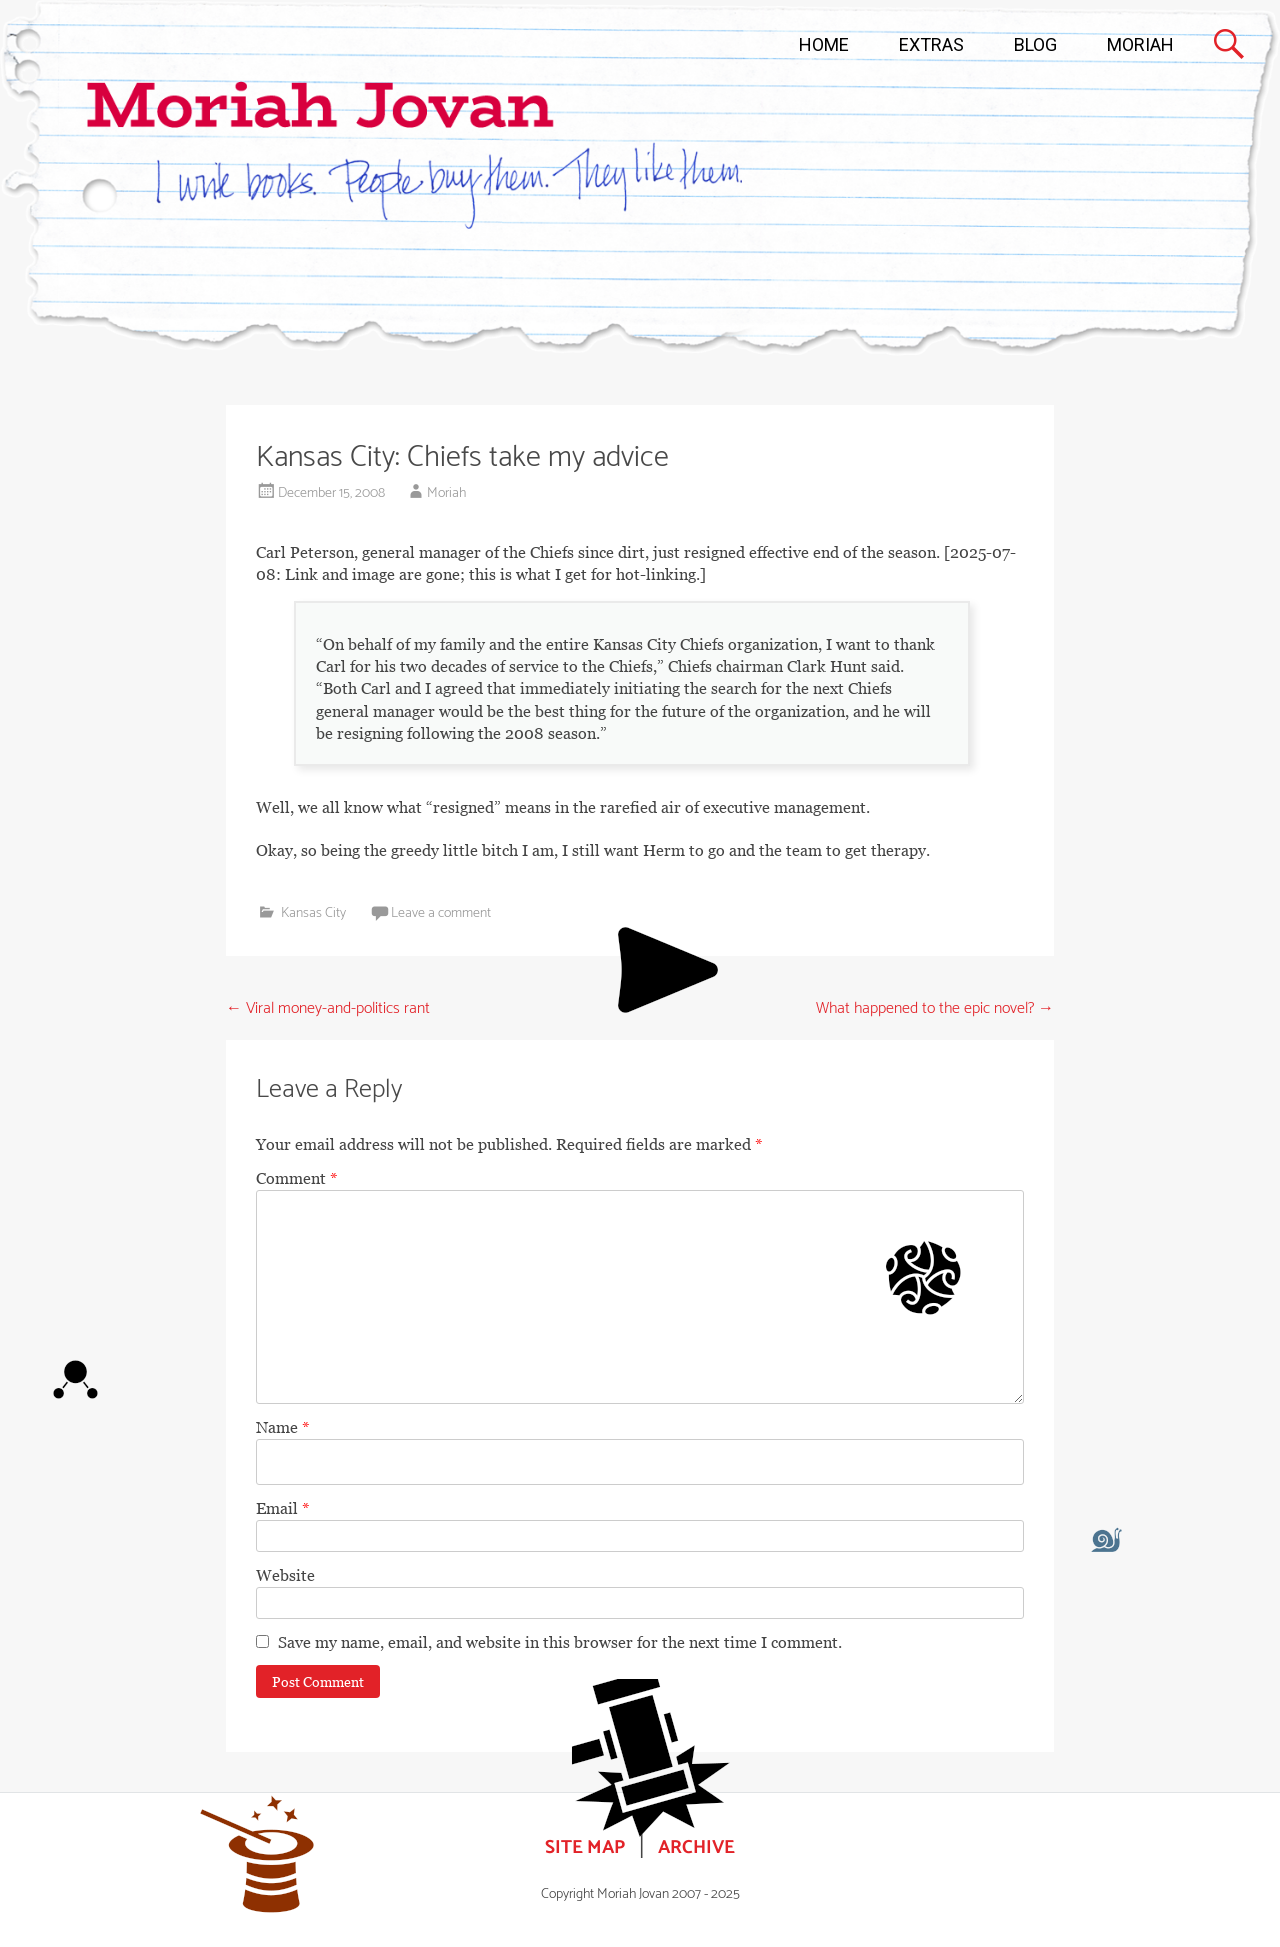 This screenshot has width=1280, height=1947. What do you see at coordinates (923, 1277) in the screenshot?
I see `farming or agriculture category in a game` at bounding box center [923, 1277].